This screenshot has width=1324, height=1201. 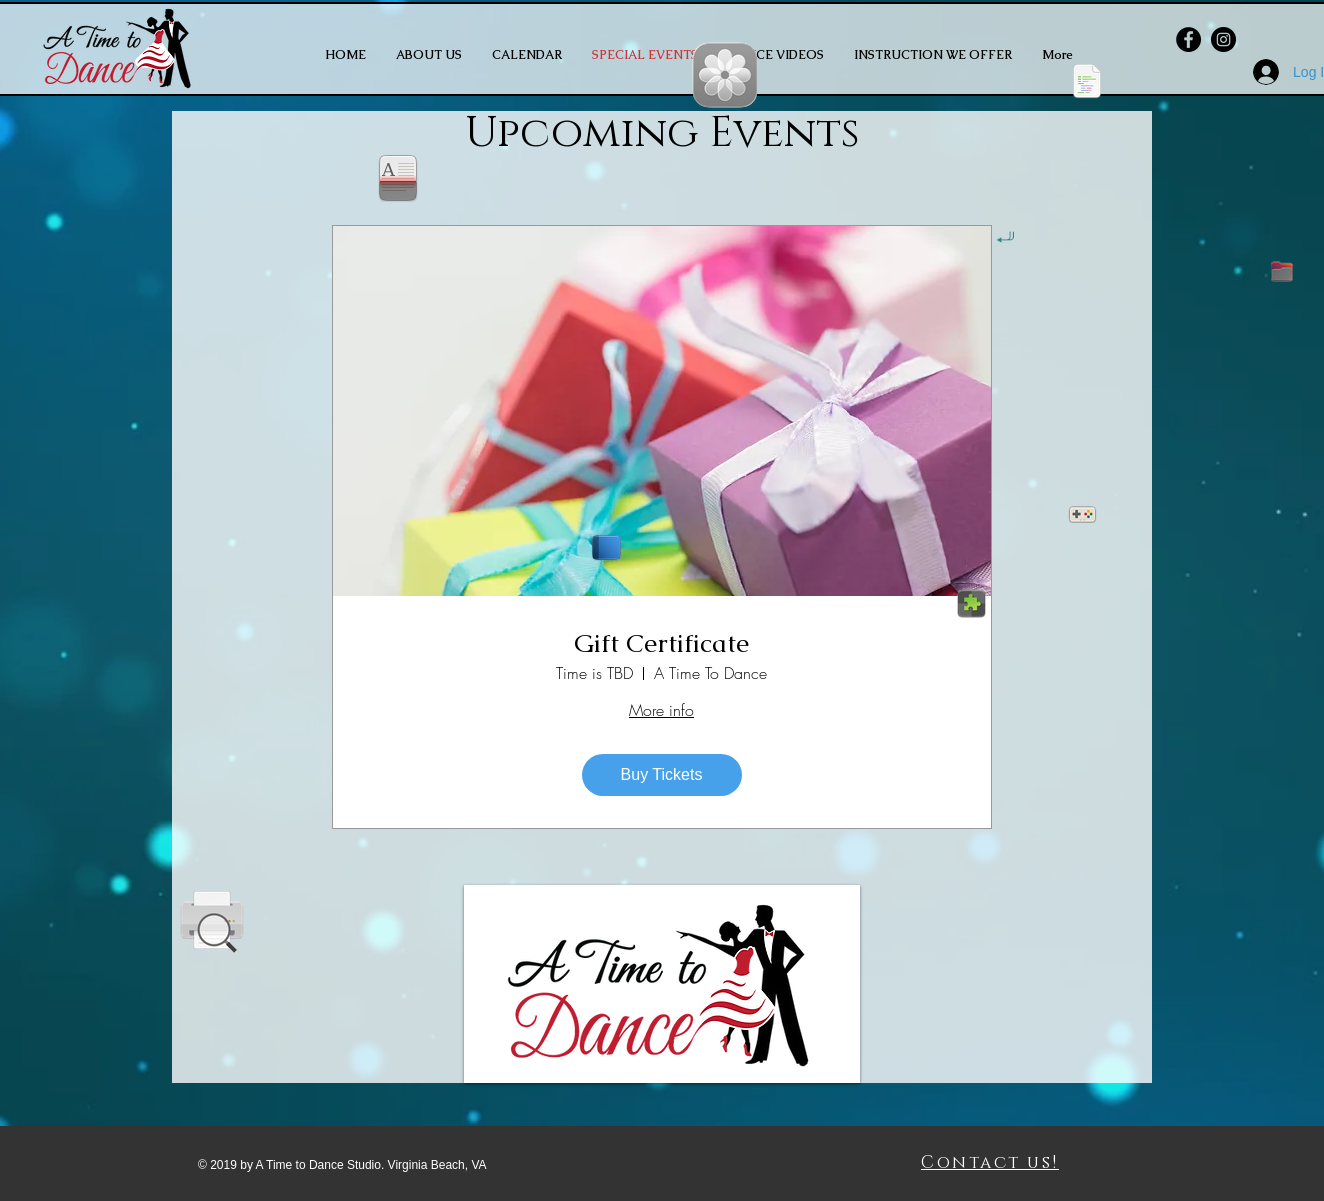 I want to click on open the photos app, so click(x=725, y=75).